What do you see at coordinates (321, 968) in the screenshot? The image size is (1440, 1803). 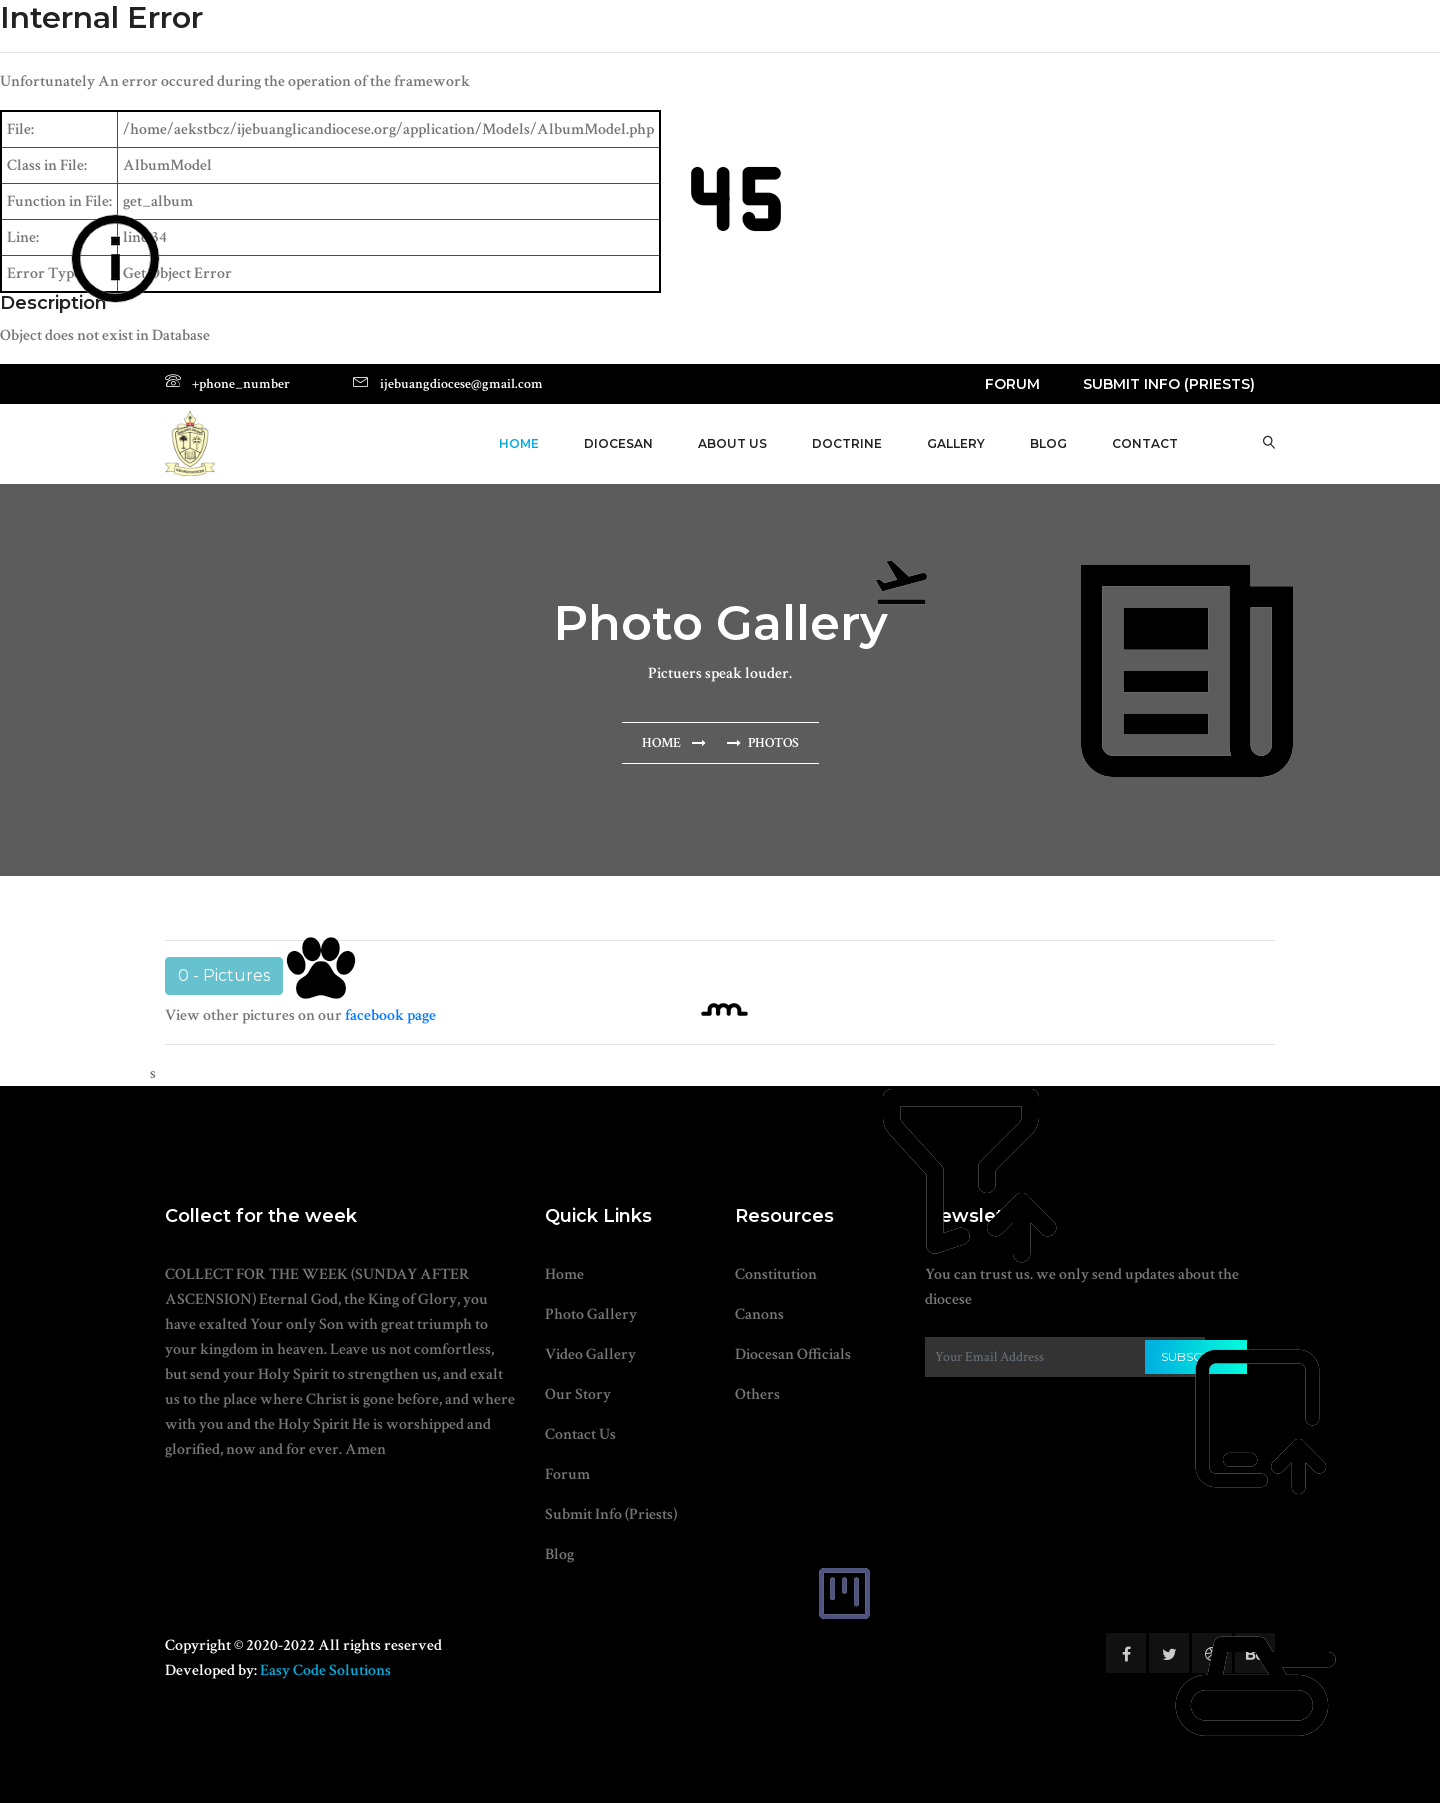 I see `access pet-related features or settings` at bounding box center [321, 968].